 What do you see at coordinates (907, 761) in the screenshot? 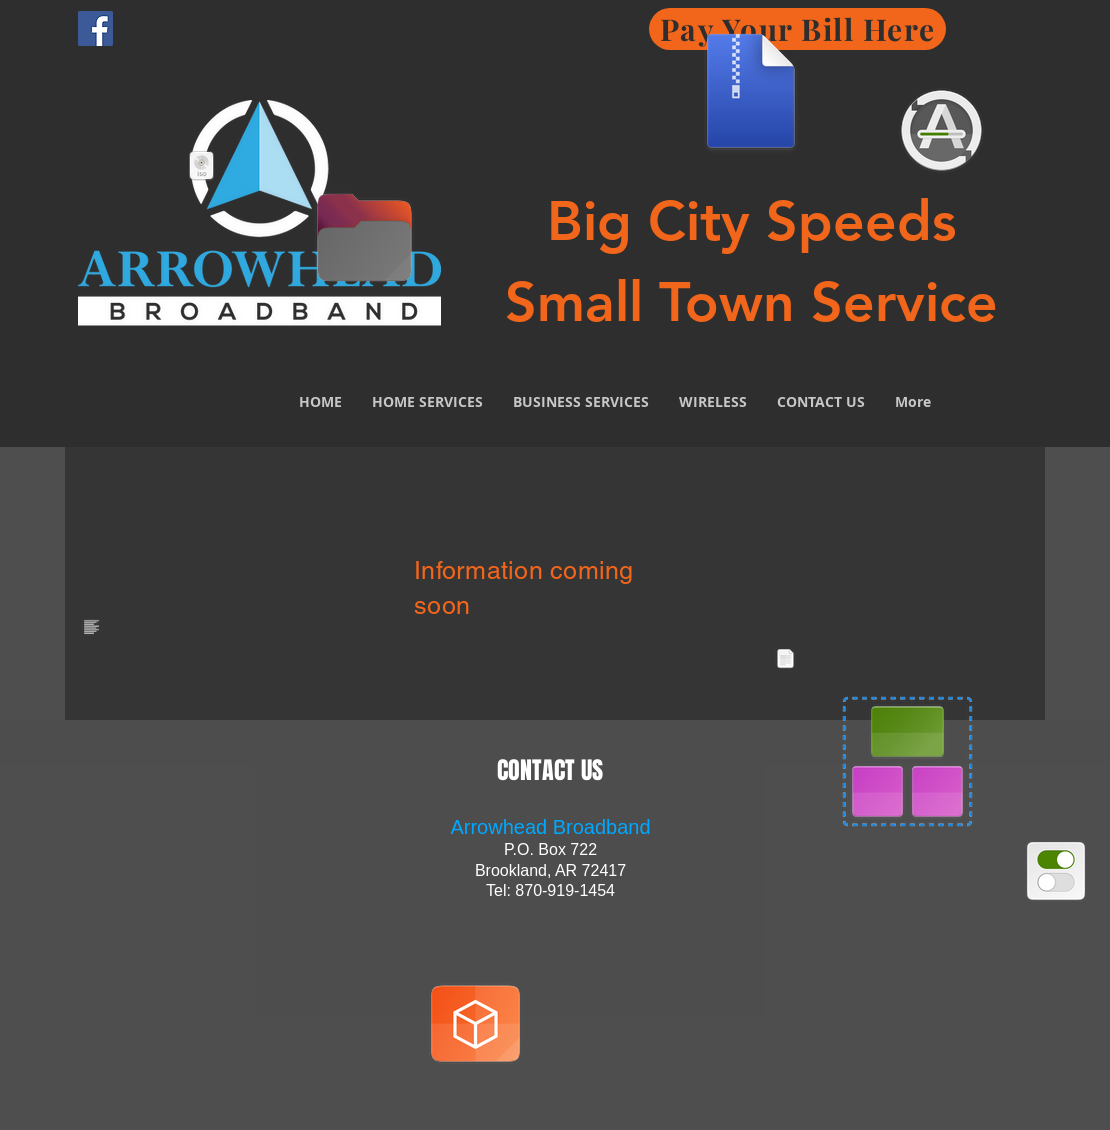
I see `select all items in the current view` at bounding box center [907, 761].